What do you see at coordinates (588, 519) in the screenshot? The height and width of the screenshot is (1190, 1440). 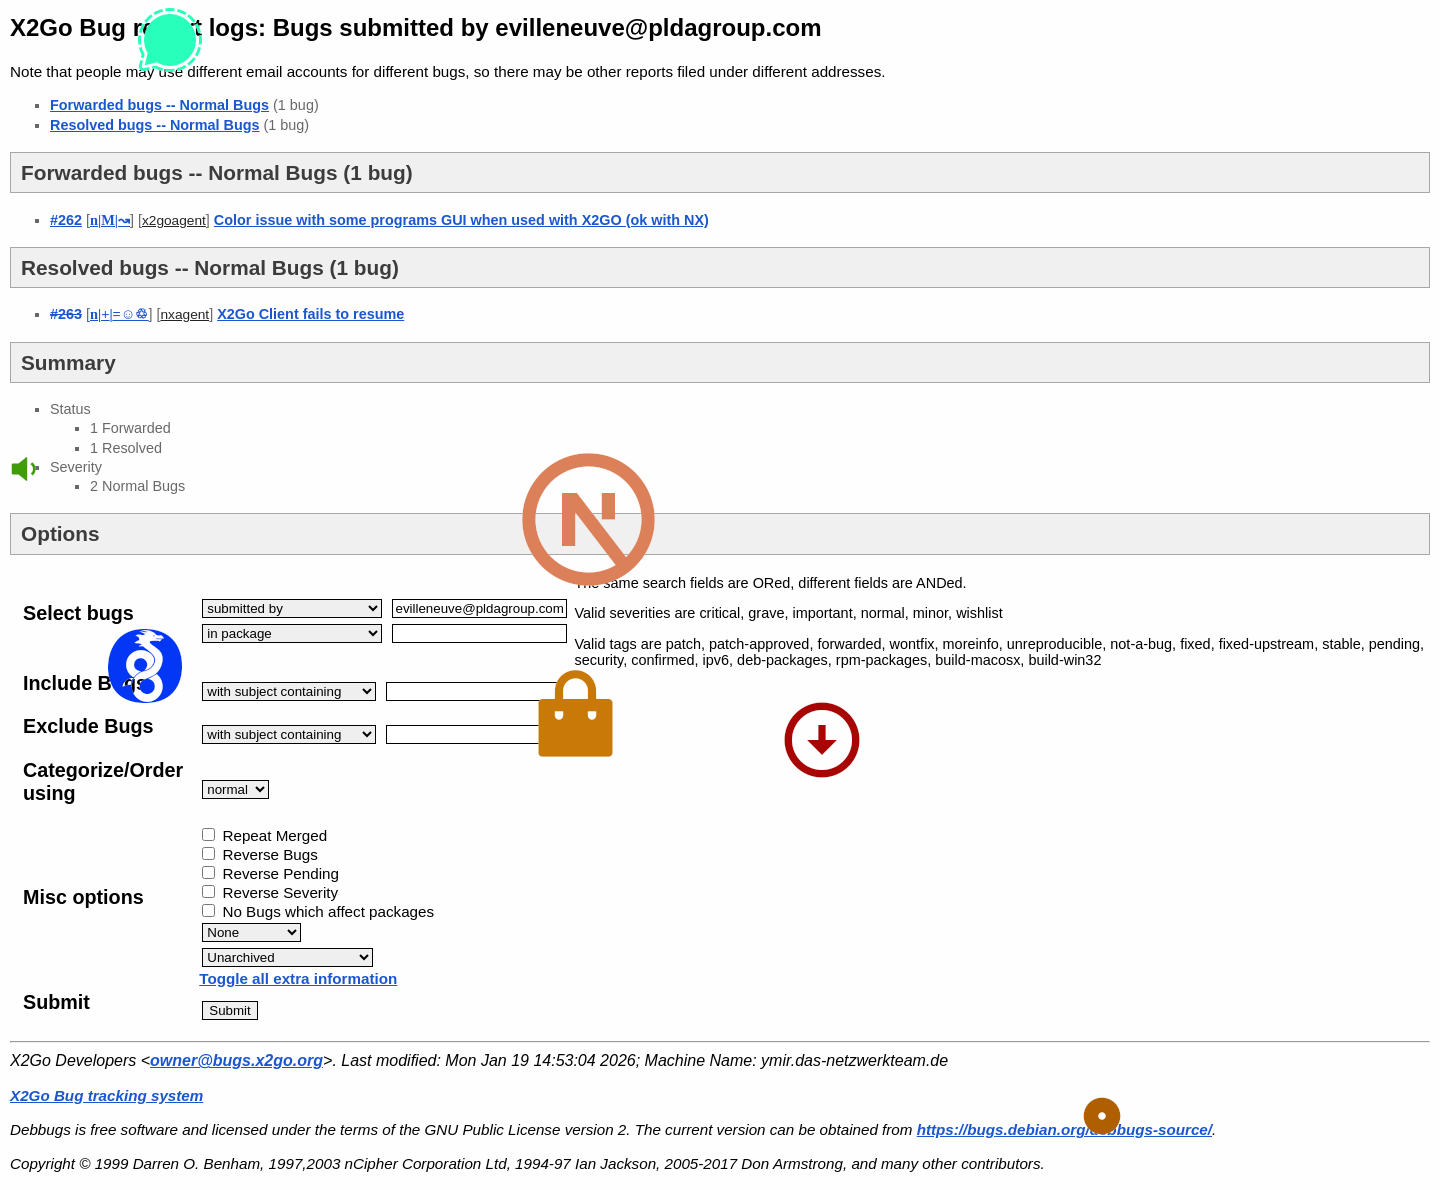 I see `Next.js framework logo` at bounding box center [588, 519].